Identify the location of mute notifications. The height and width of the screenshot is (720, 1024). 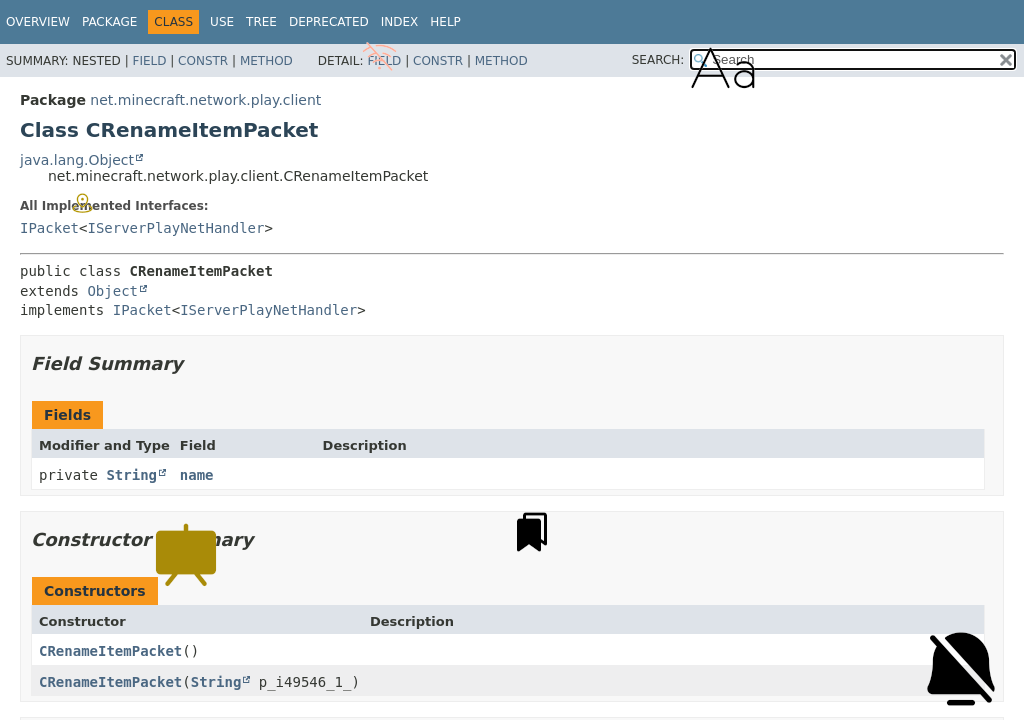
(961, 669).